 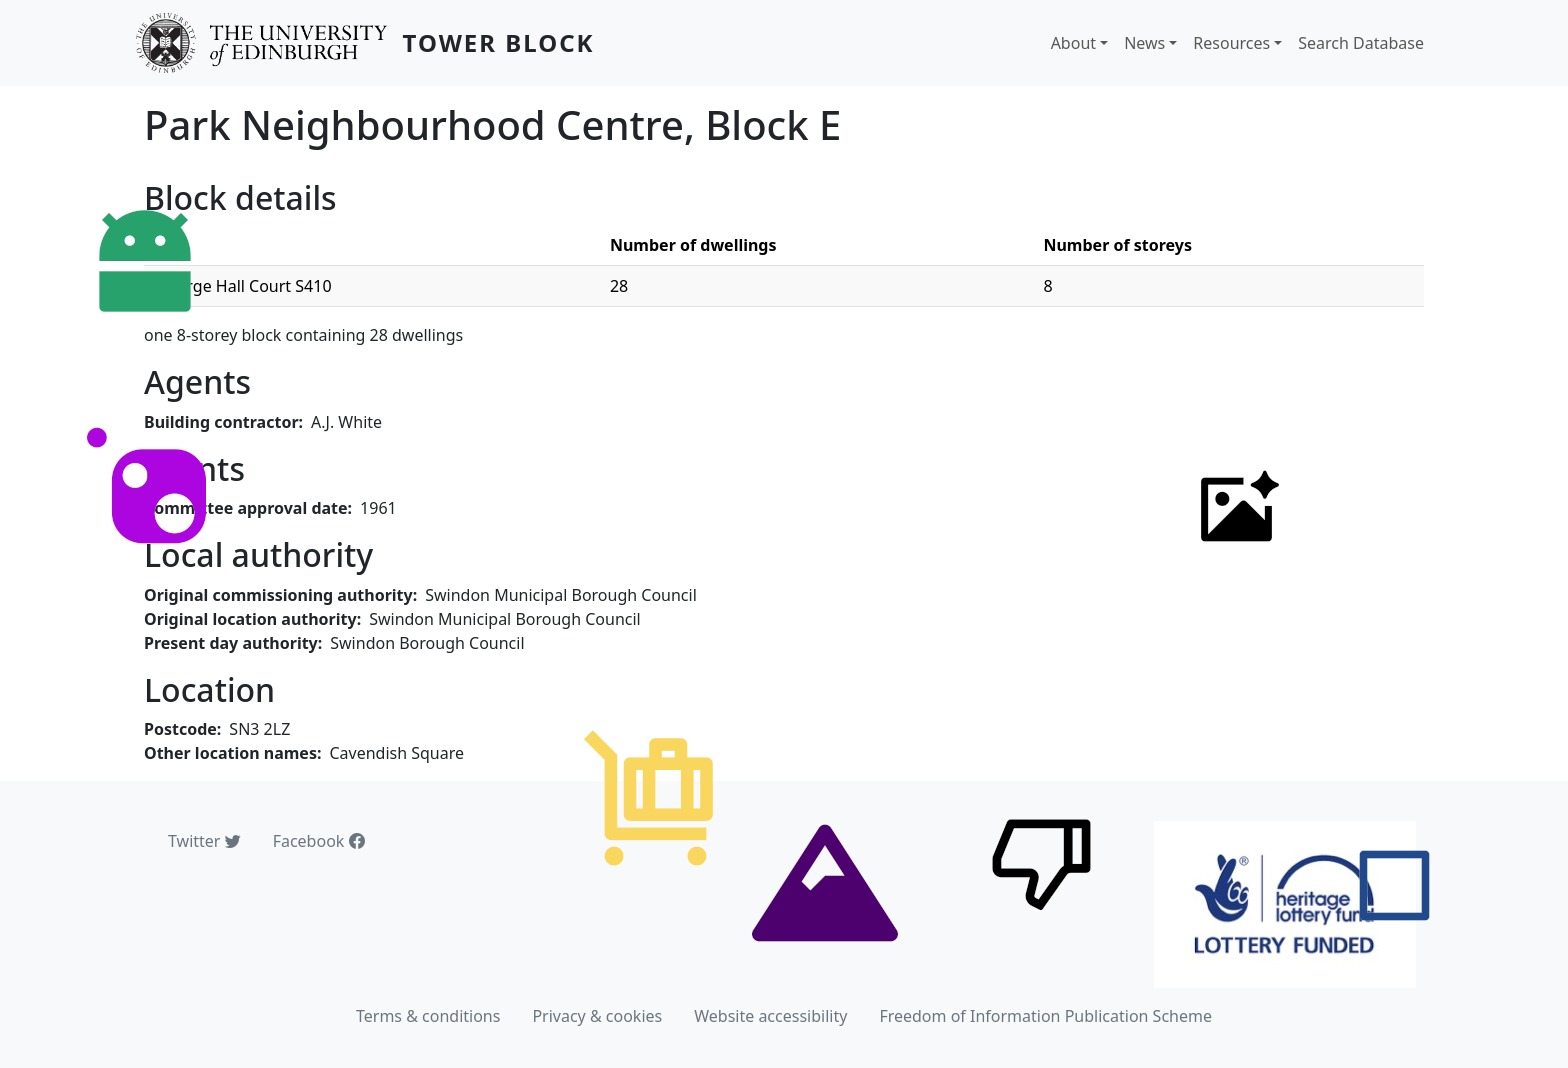 What do you see at coordinates (825, 883) in the screenshot?
I see `snowpack javascript build tool logo` at bounding box center [825, 883].